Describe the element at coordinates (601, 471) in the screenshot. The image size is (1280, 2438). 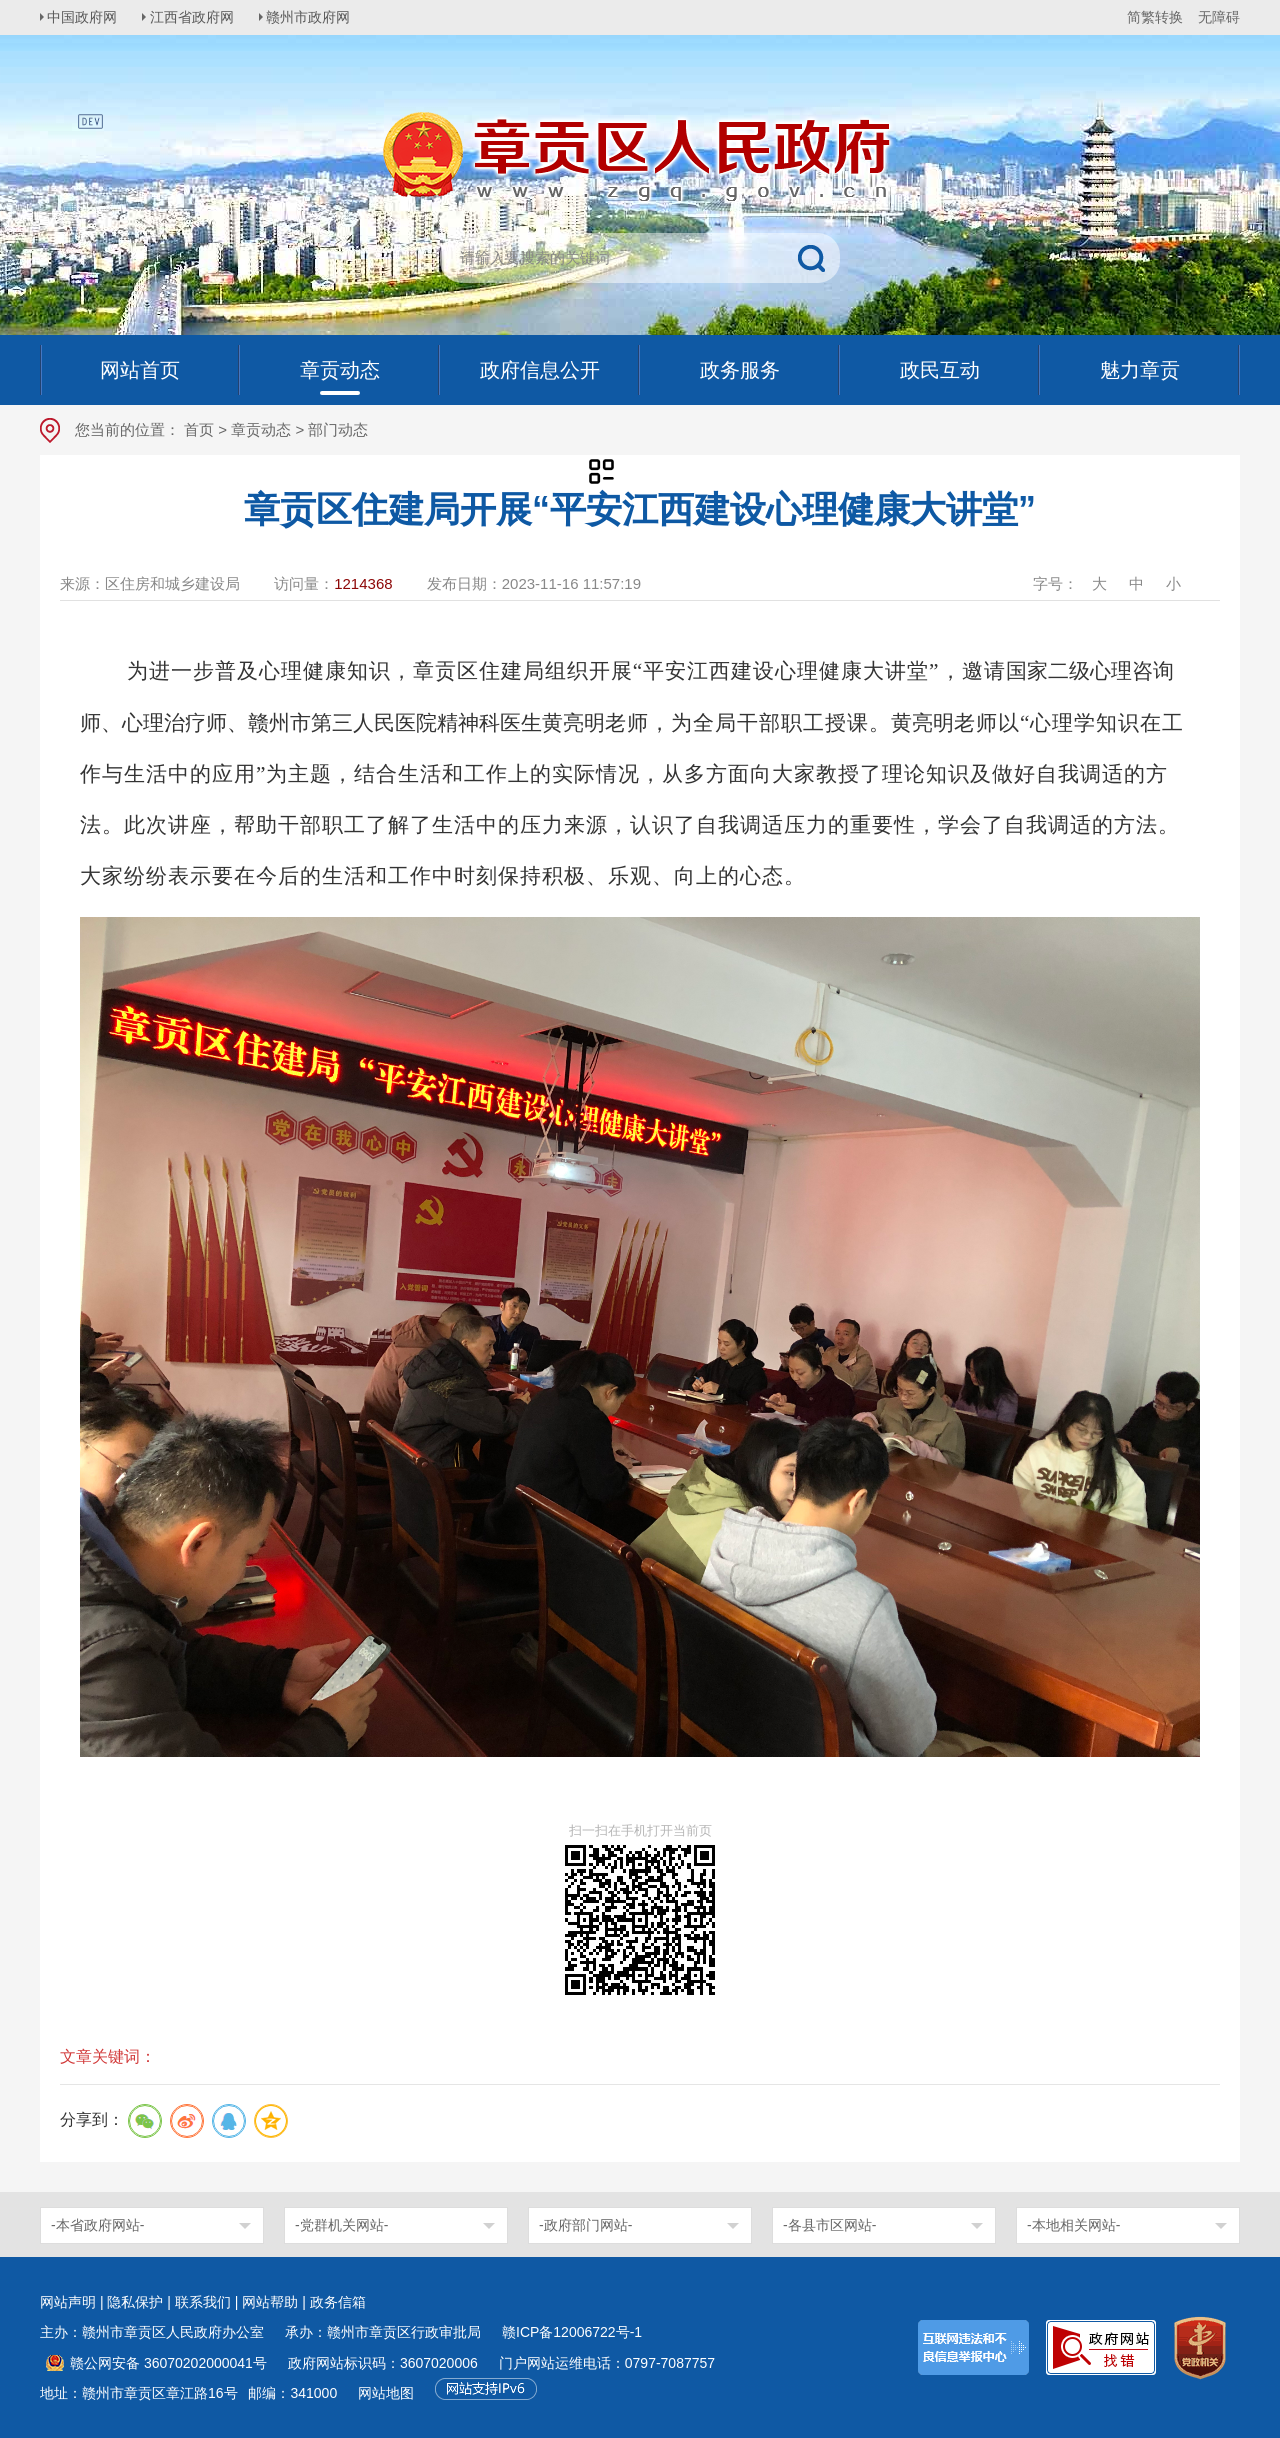
I see `remove an item from grid view` at that location.